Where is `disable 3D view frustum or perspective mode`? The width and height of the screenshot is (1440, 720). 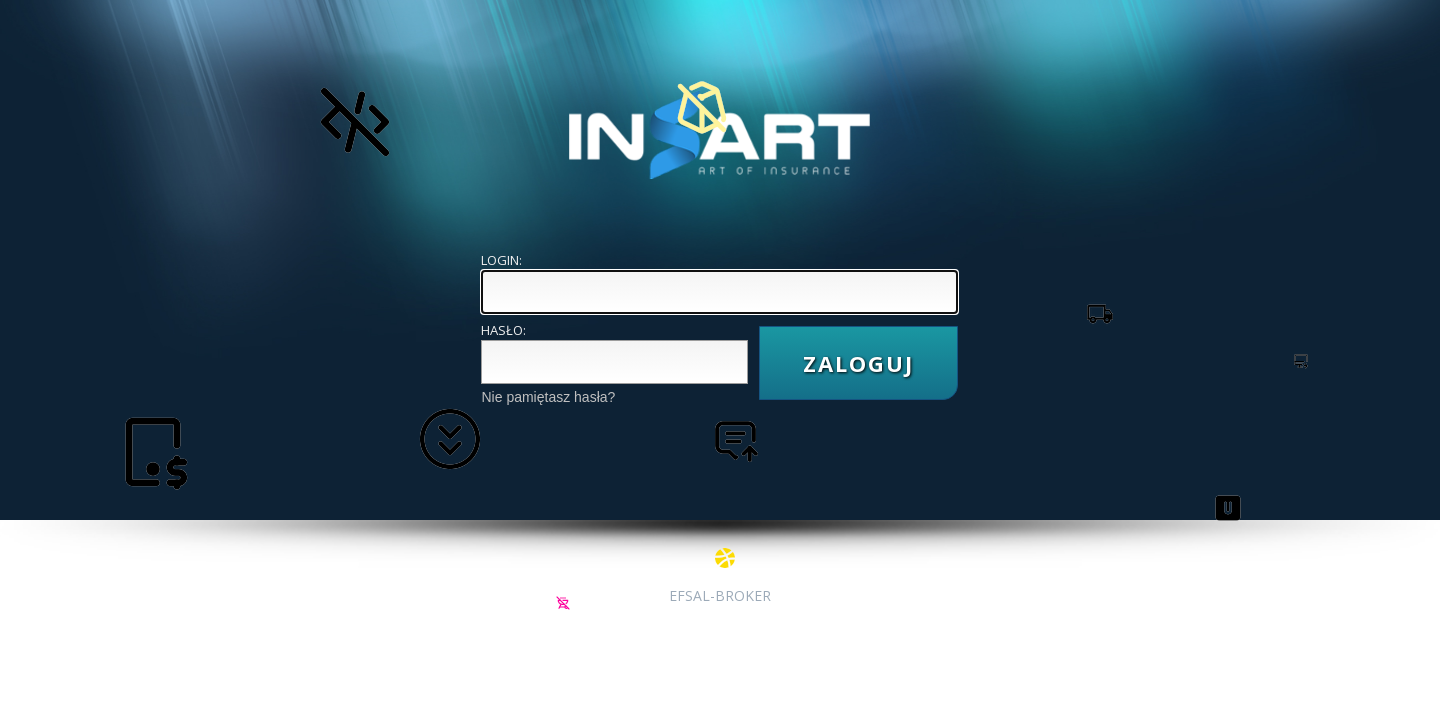 disable 3D view frustum or perspective mode is located at coordinates (702, 108).